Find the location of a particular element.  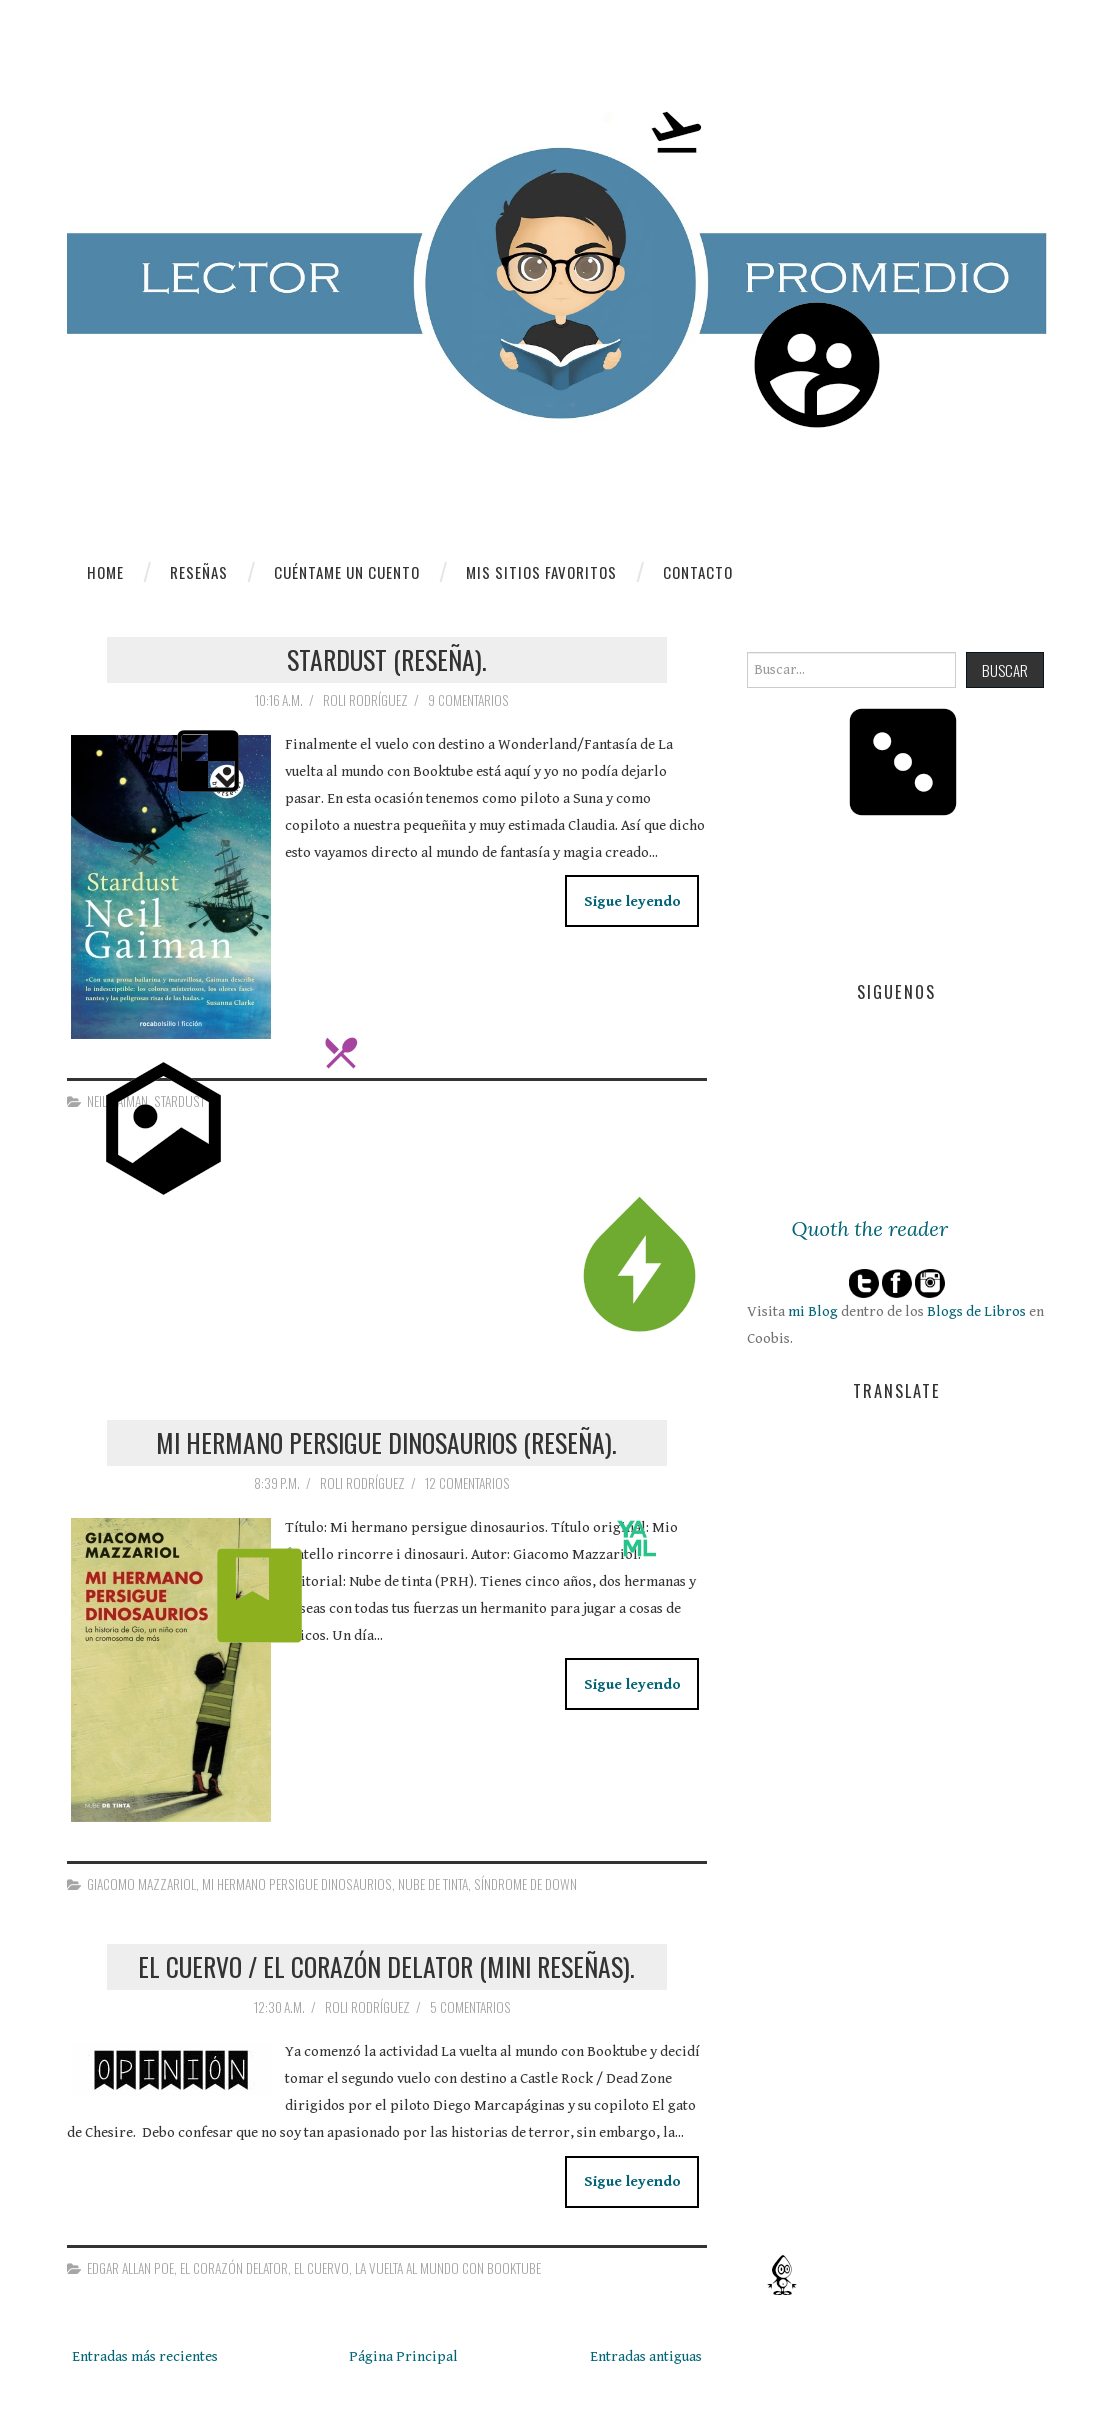

roll dice or generate random result is located at coordinates (903, 762).